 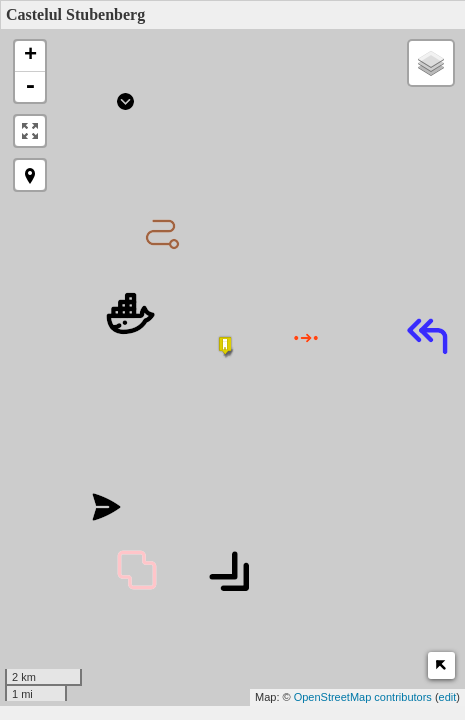 What do you see at coordinates (428, 337) in the screenshot?
I see `reply all to a message or email` at bounding box center [428, 337].